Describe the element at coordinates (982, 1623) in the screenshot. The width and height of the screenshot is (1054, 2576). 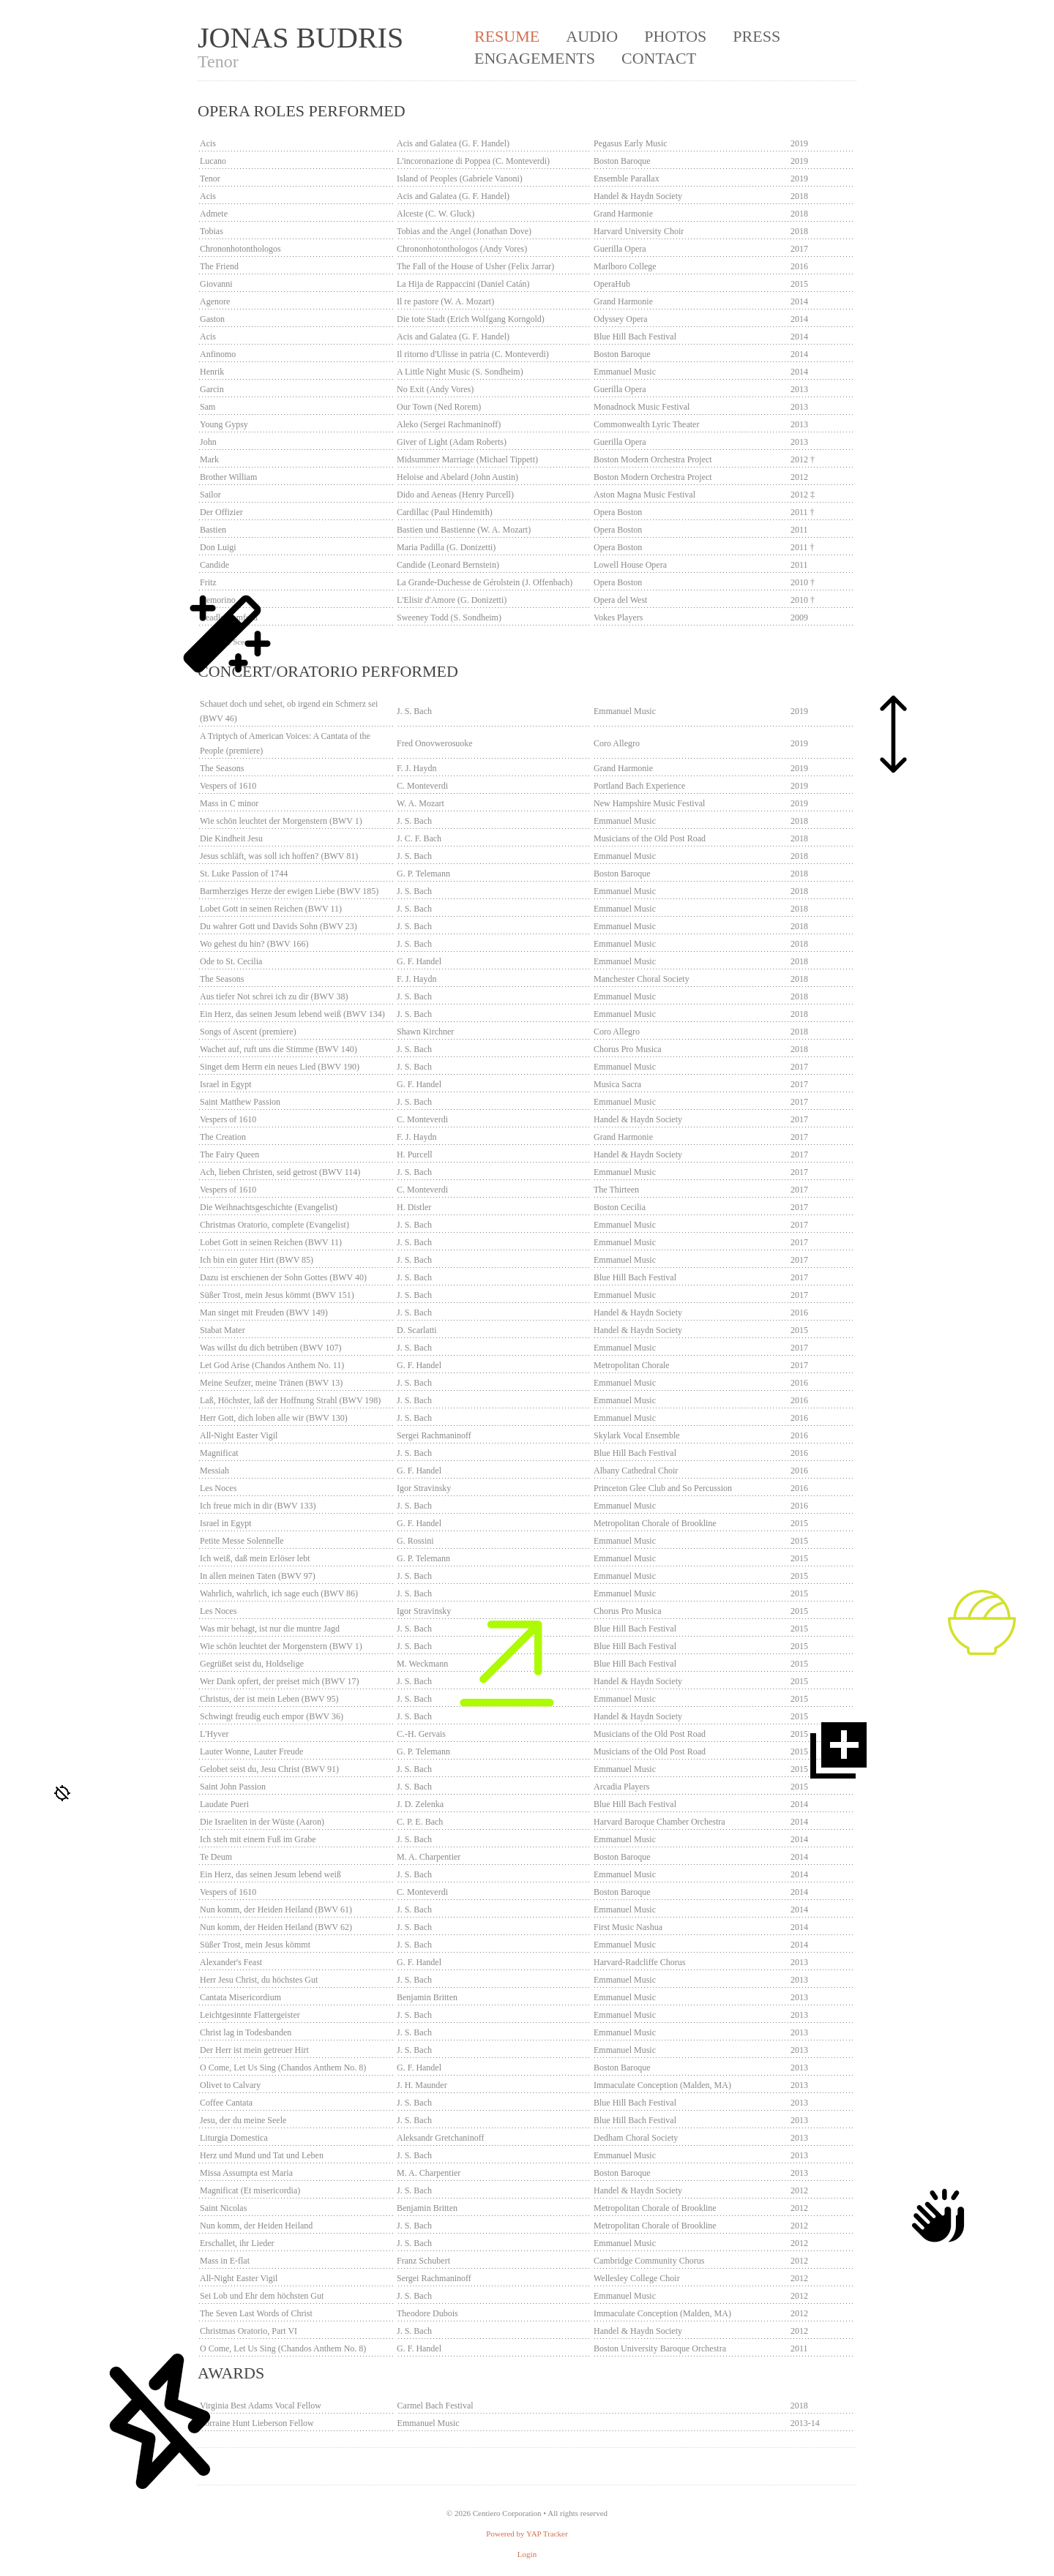
I see `view food or meal options` at that location.